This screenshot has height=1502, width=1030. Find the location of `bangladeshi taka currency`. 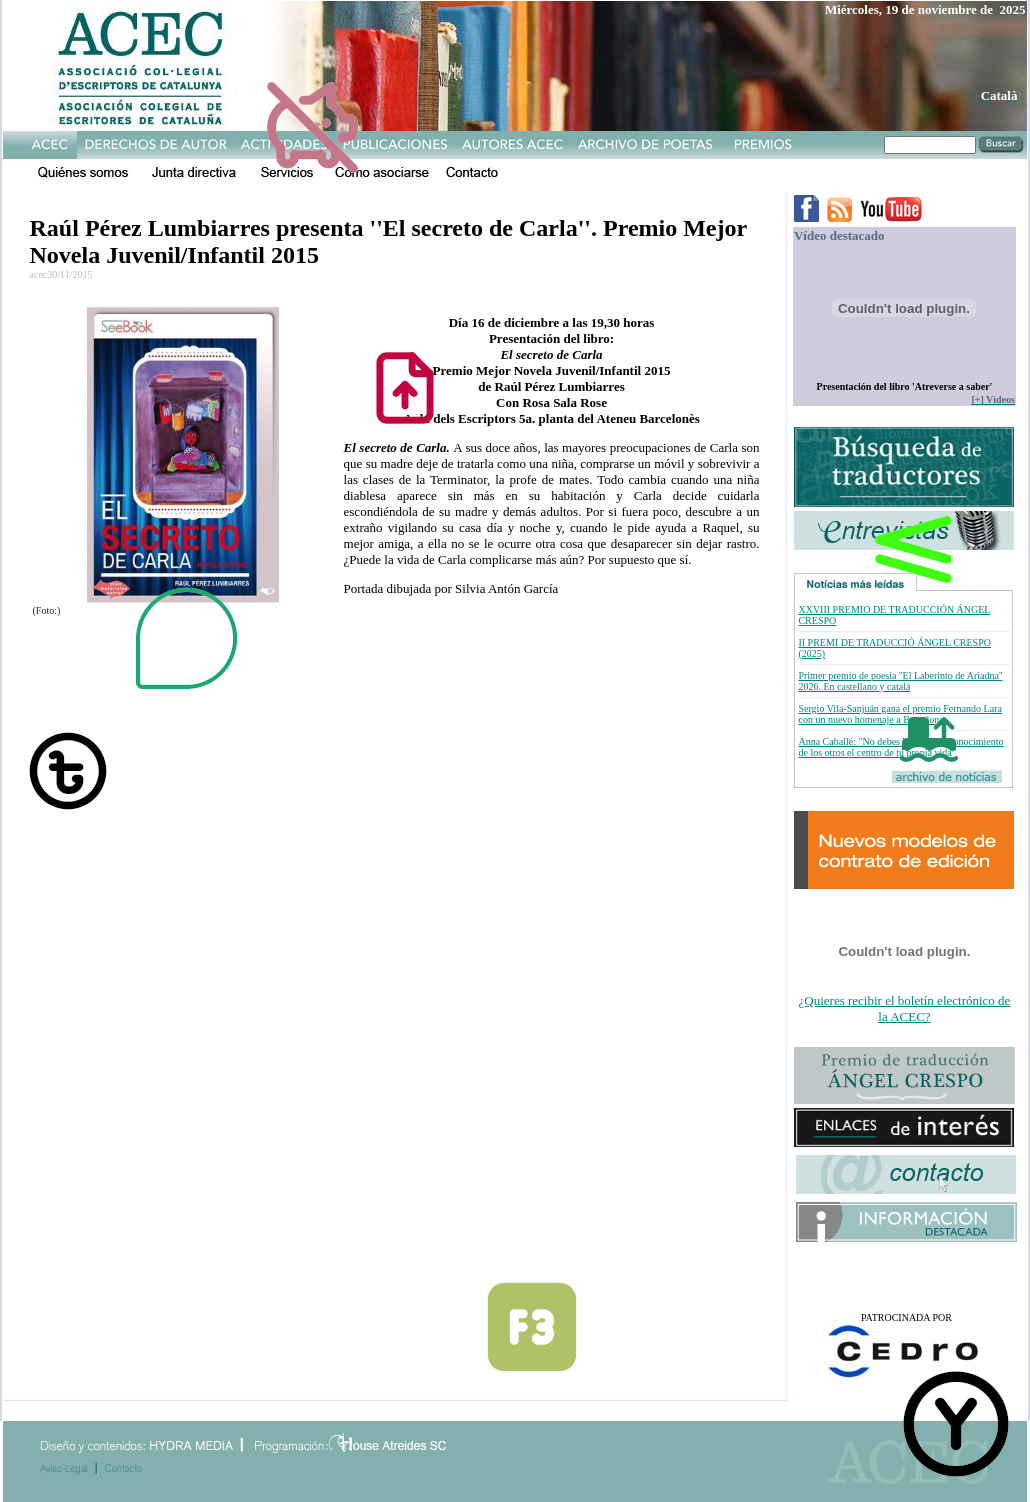

bangladeshi taka currency is located at coordinates (68, 771).